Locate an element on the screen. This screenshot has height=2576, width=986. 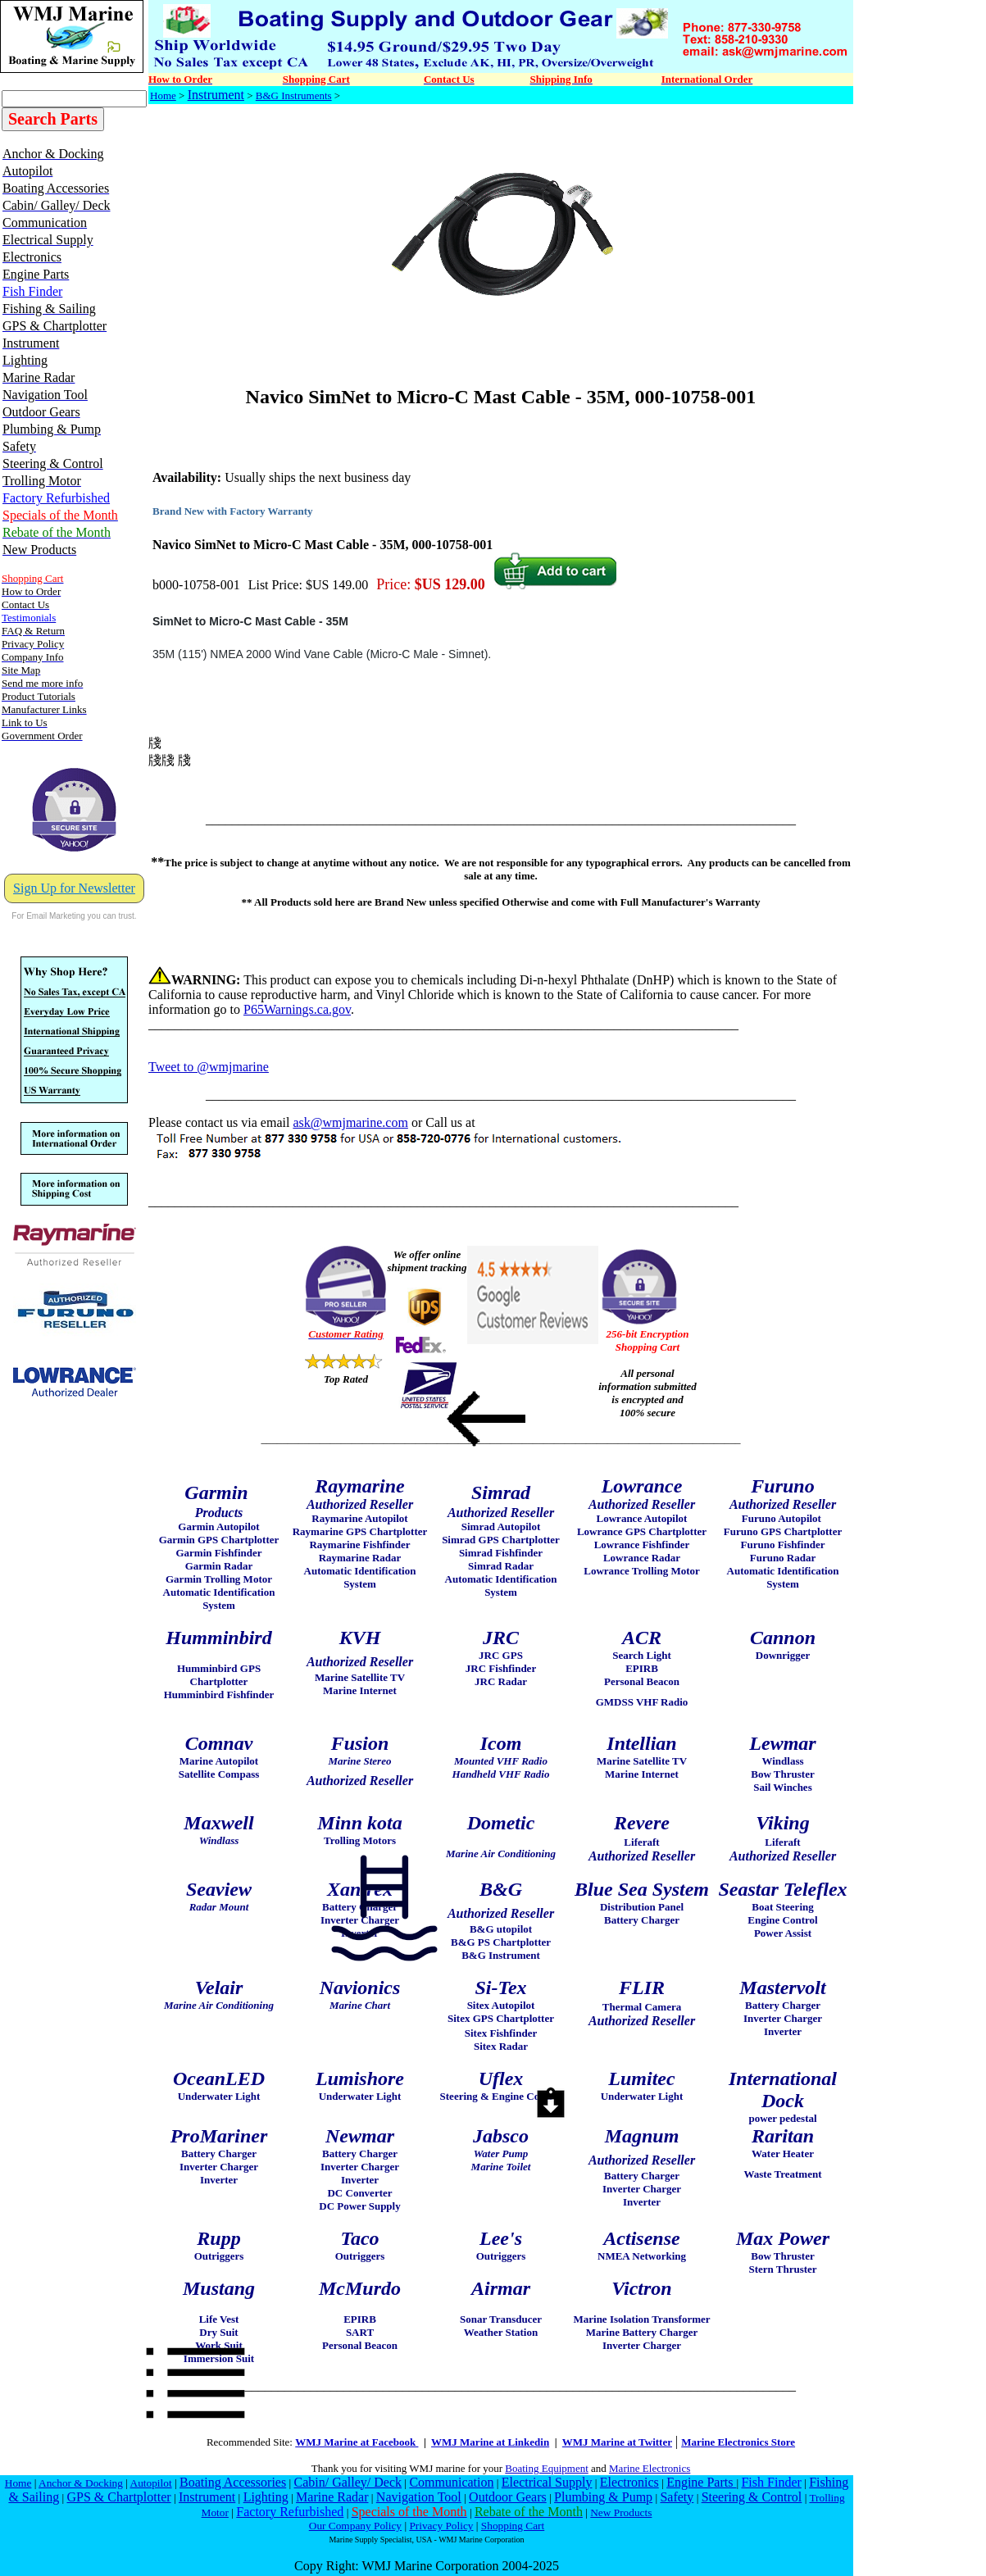
view items as a bulleted list is located at coordinates (195, 2383).